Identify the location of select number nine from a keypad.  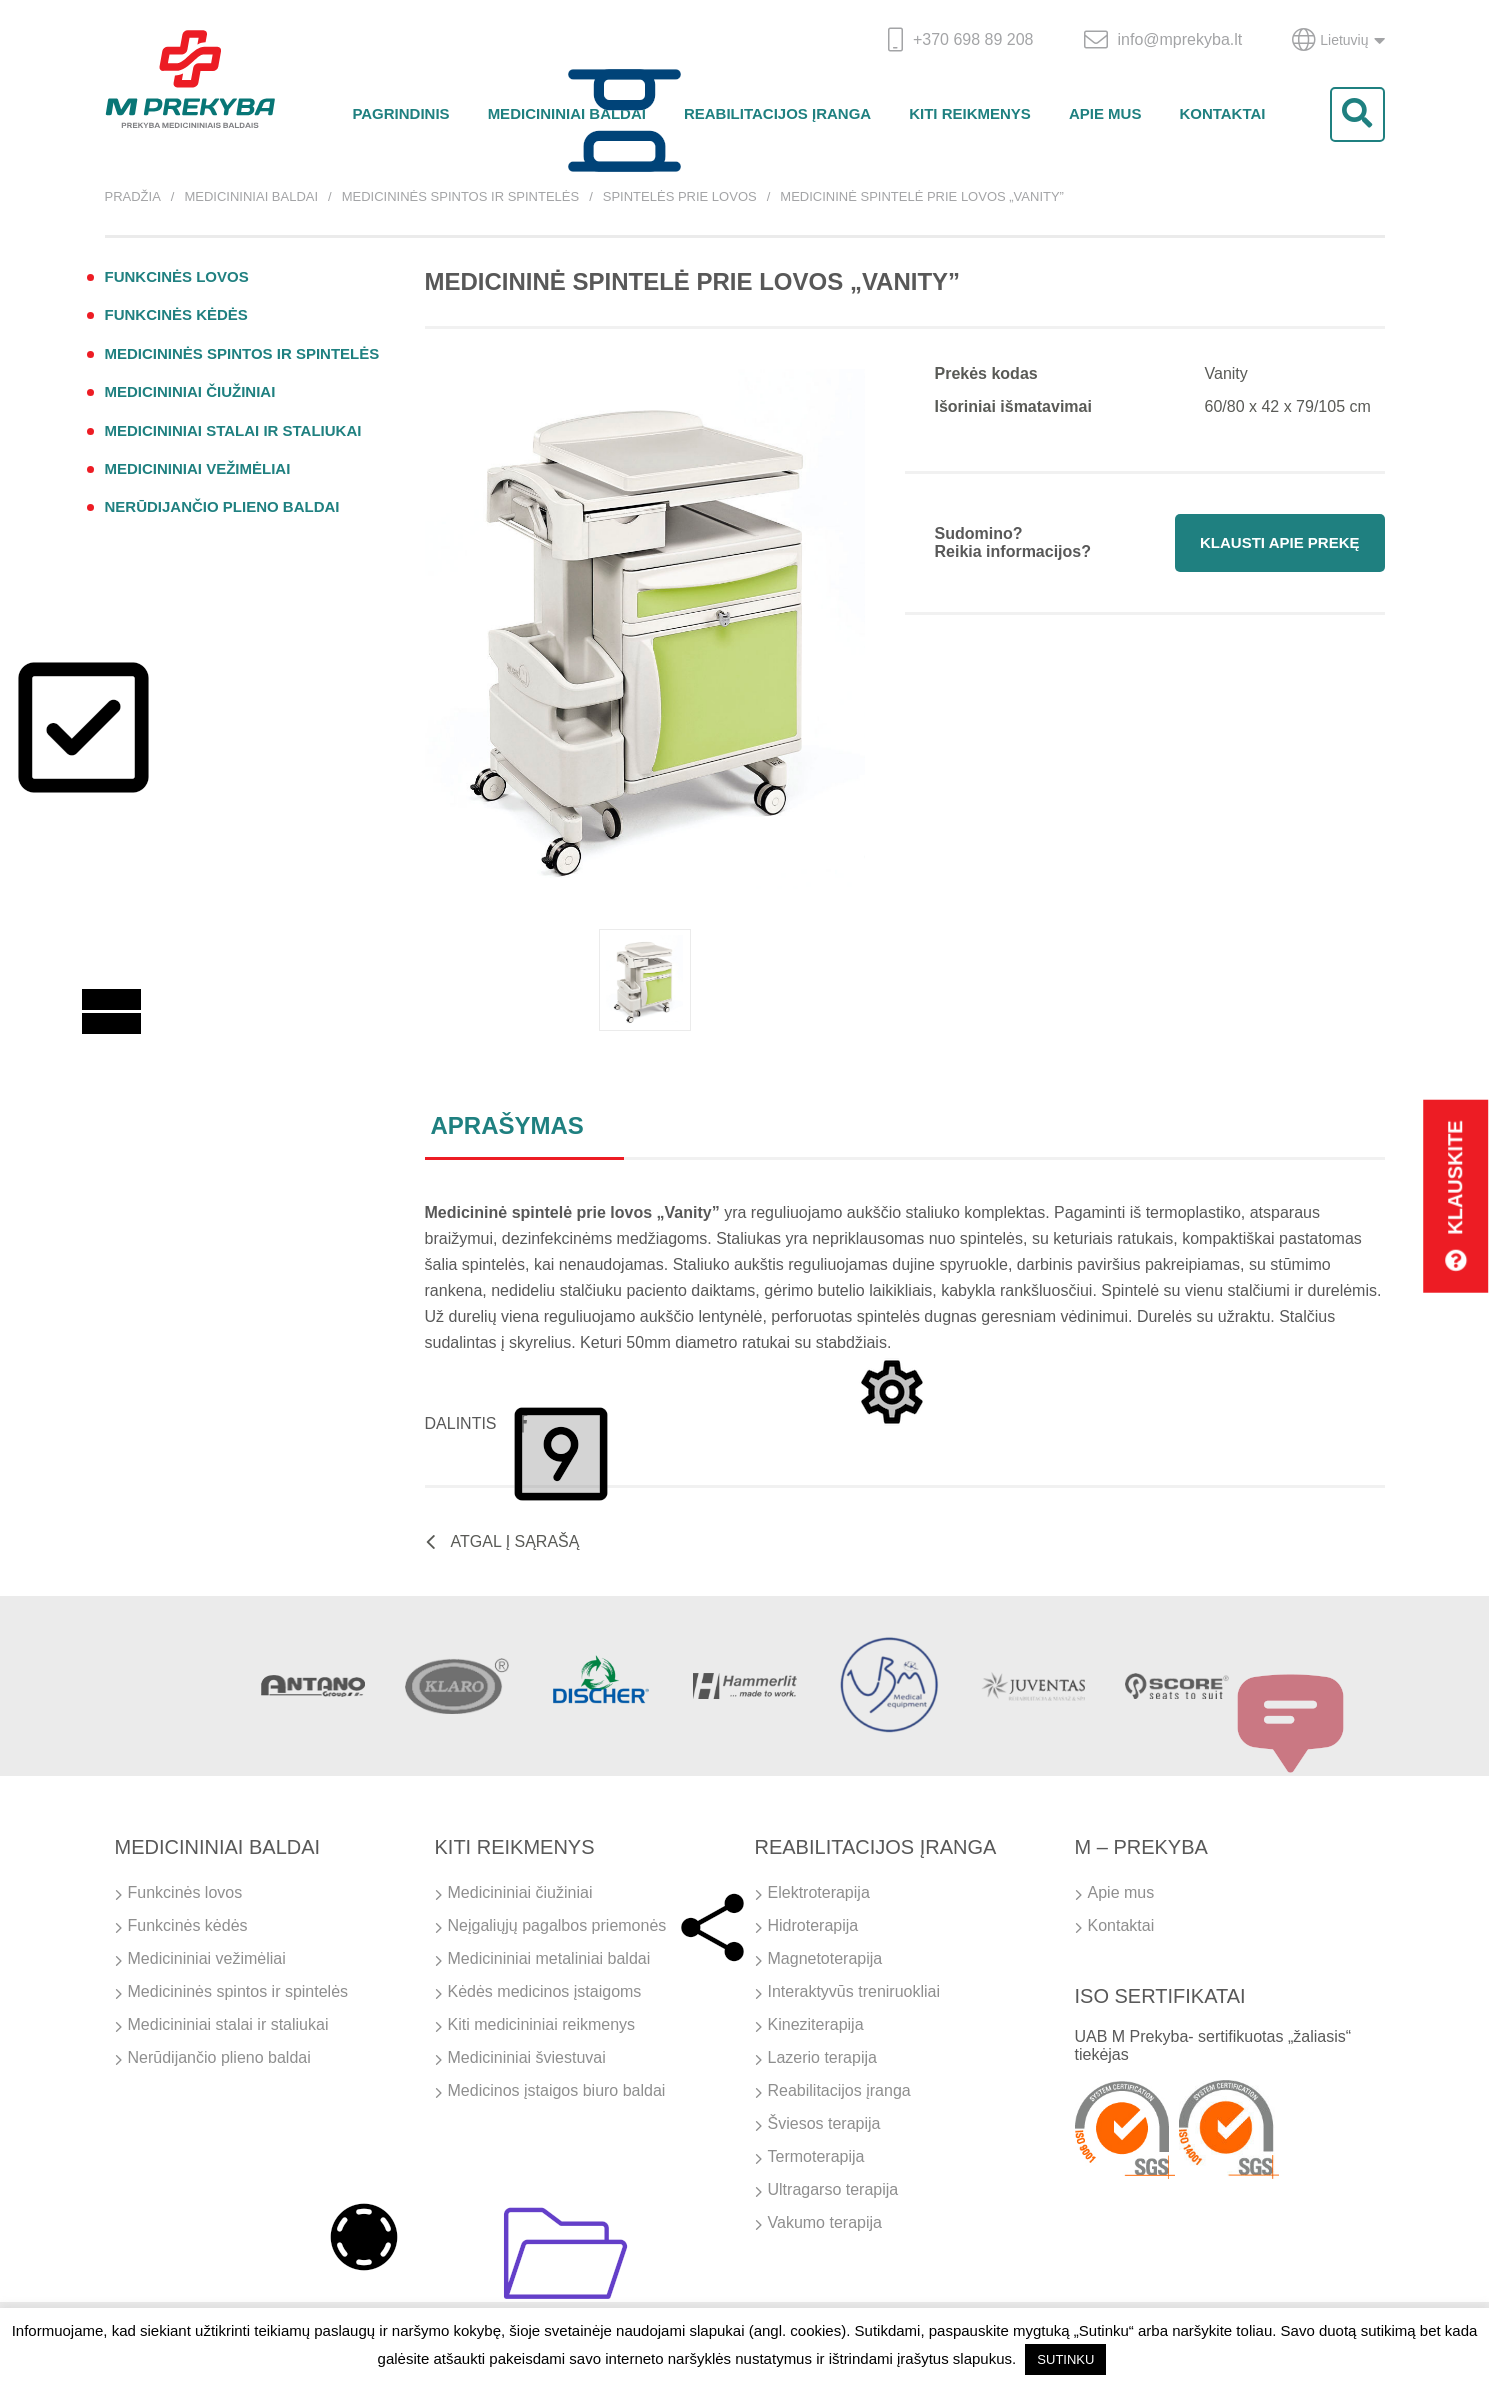
(561, 1454).